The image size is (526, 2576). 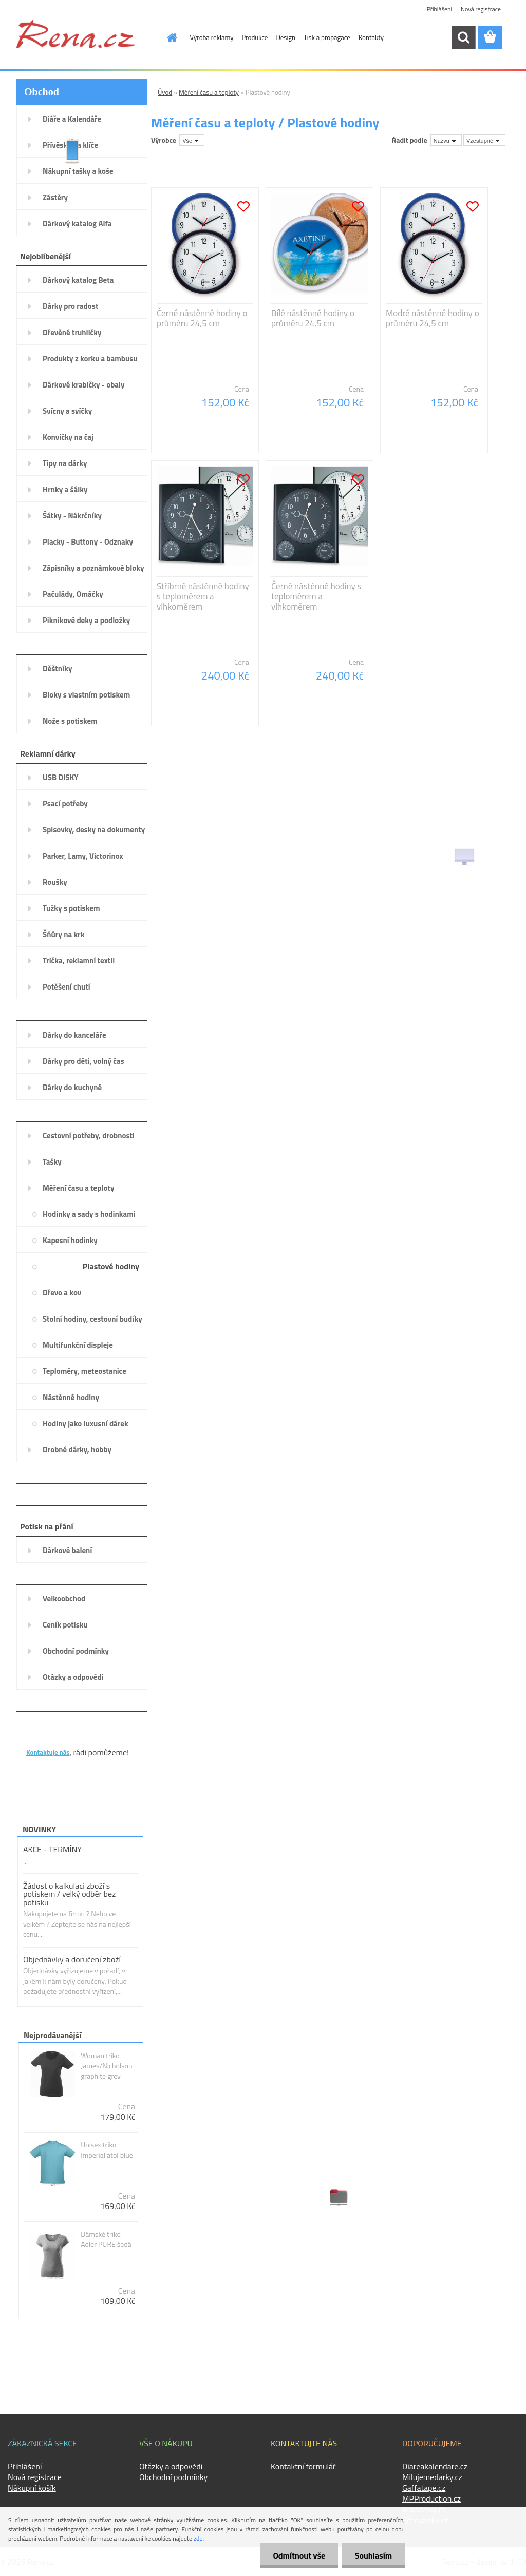 What do you see at coordinates (72, 150) in the screenshot?
I see `manage connected iPhone device` at bounding box center [72, 150].